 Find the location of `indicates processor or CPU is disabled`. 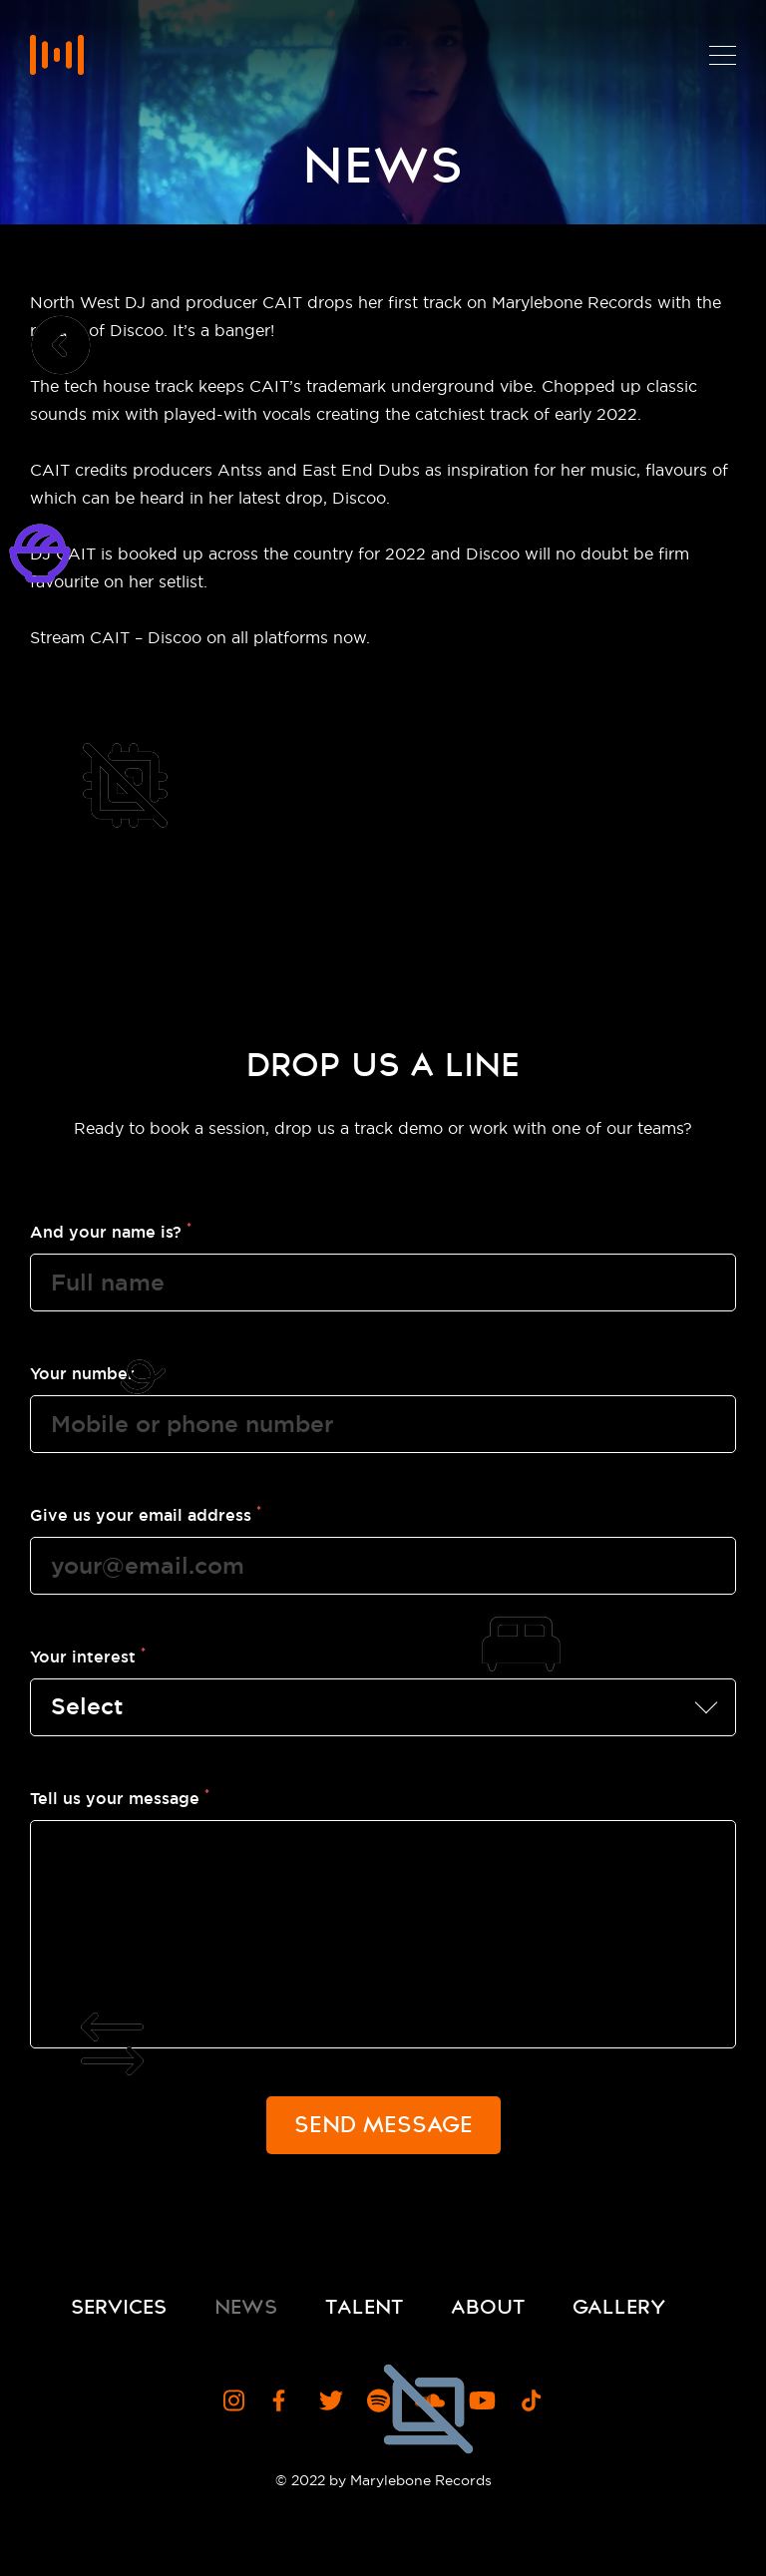

indicates processor or CPU is disabled is located at coordinates (125, 785).